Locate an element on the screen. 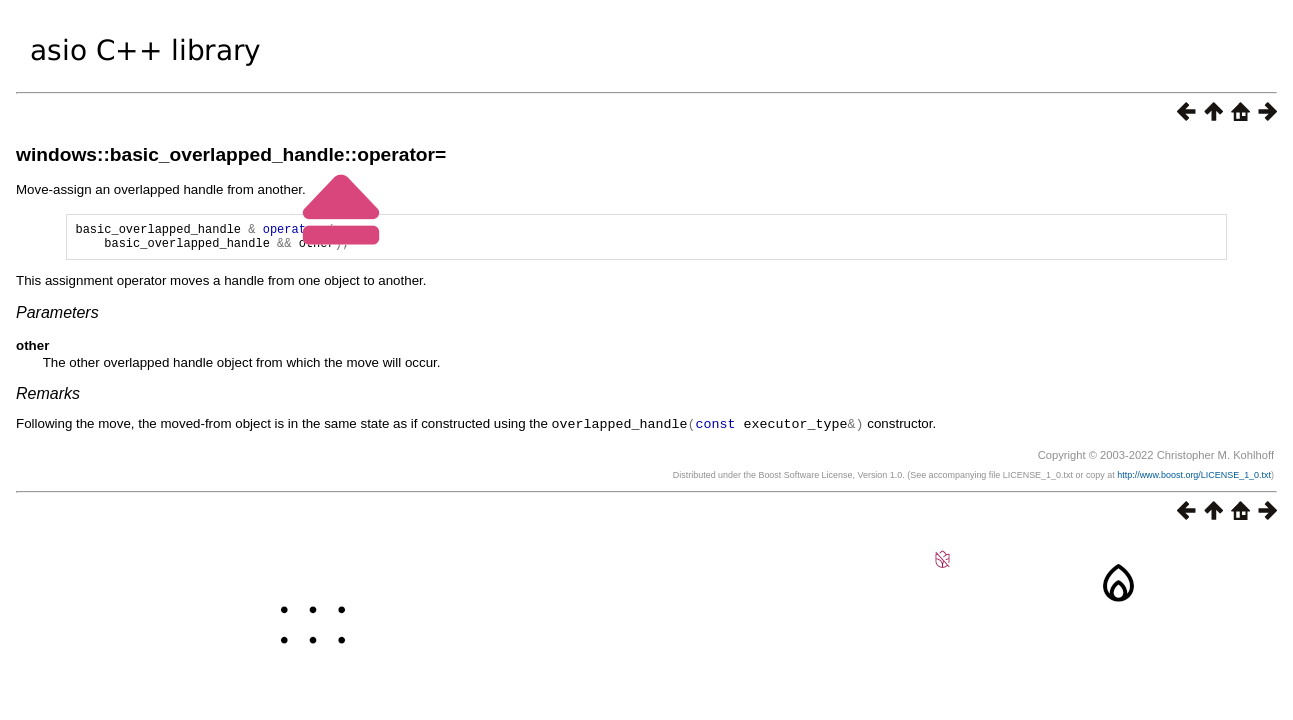 The height and width of the screenshot is (720, 1293). drag to reorder or rearrange items is located at coordinates (313, 625).